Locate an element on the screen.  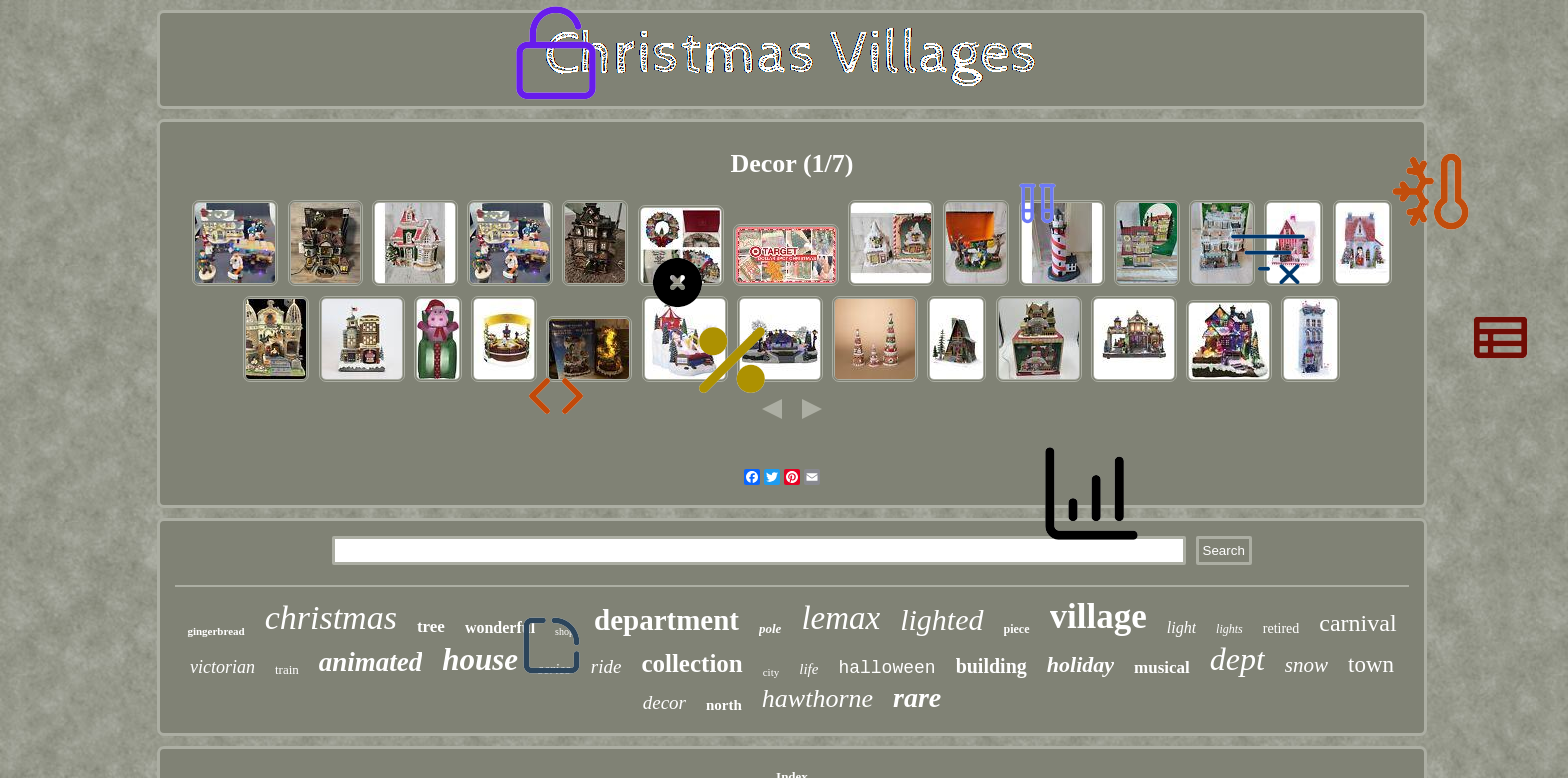
access lab results or diagnostics is located at coordinates (1037, 203).